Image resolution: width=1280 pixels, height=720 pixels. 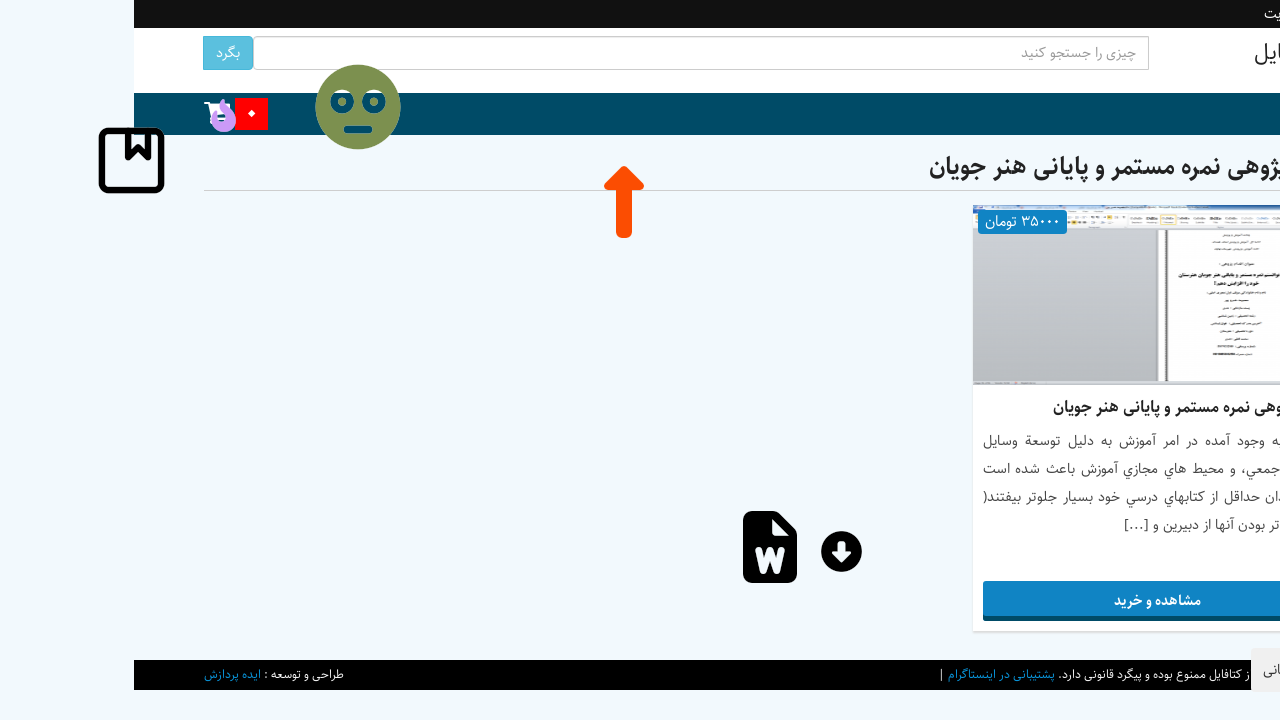 What do you see at coordinates (131, 160) in the screenshot?
I see `view your music album collection` at bounding box center [131, 160].